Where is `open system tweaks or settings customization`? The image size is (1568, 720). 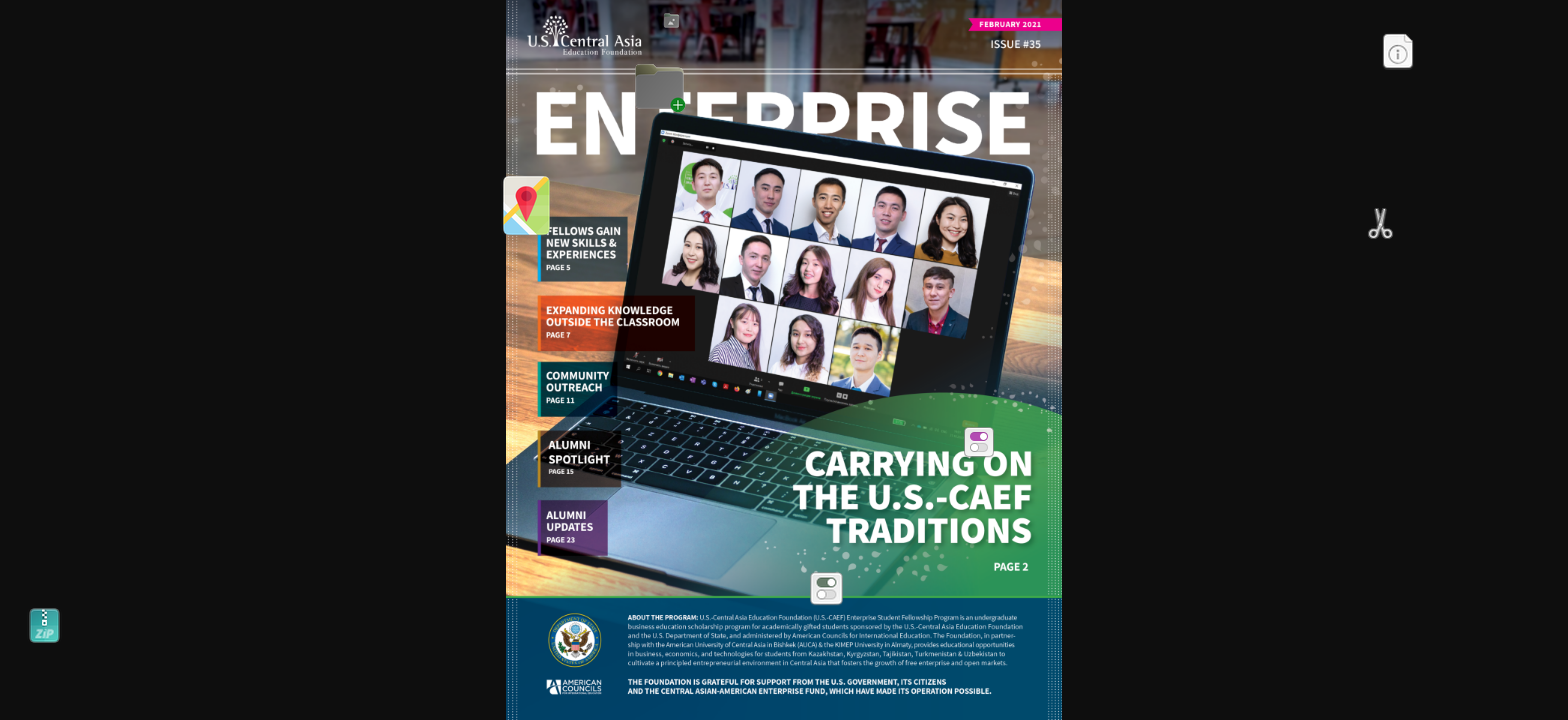
open system tweaks or settings customization is located at coordinates (979, 442).